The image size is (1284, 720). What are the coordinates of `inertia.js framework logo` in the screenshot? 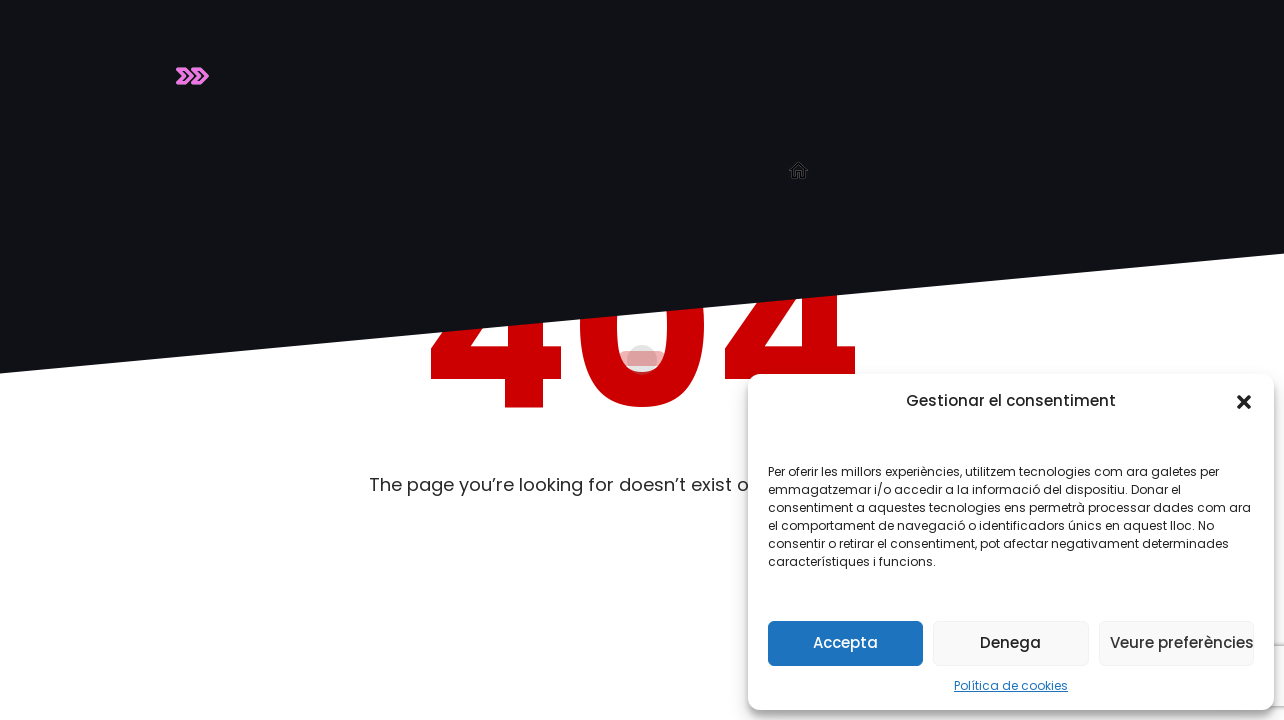 It's located at (192, 76).